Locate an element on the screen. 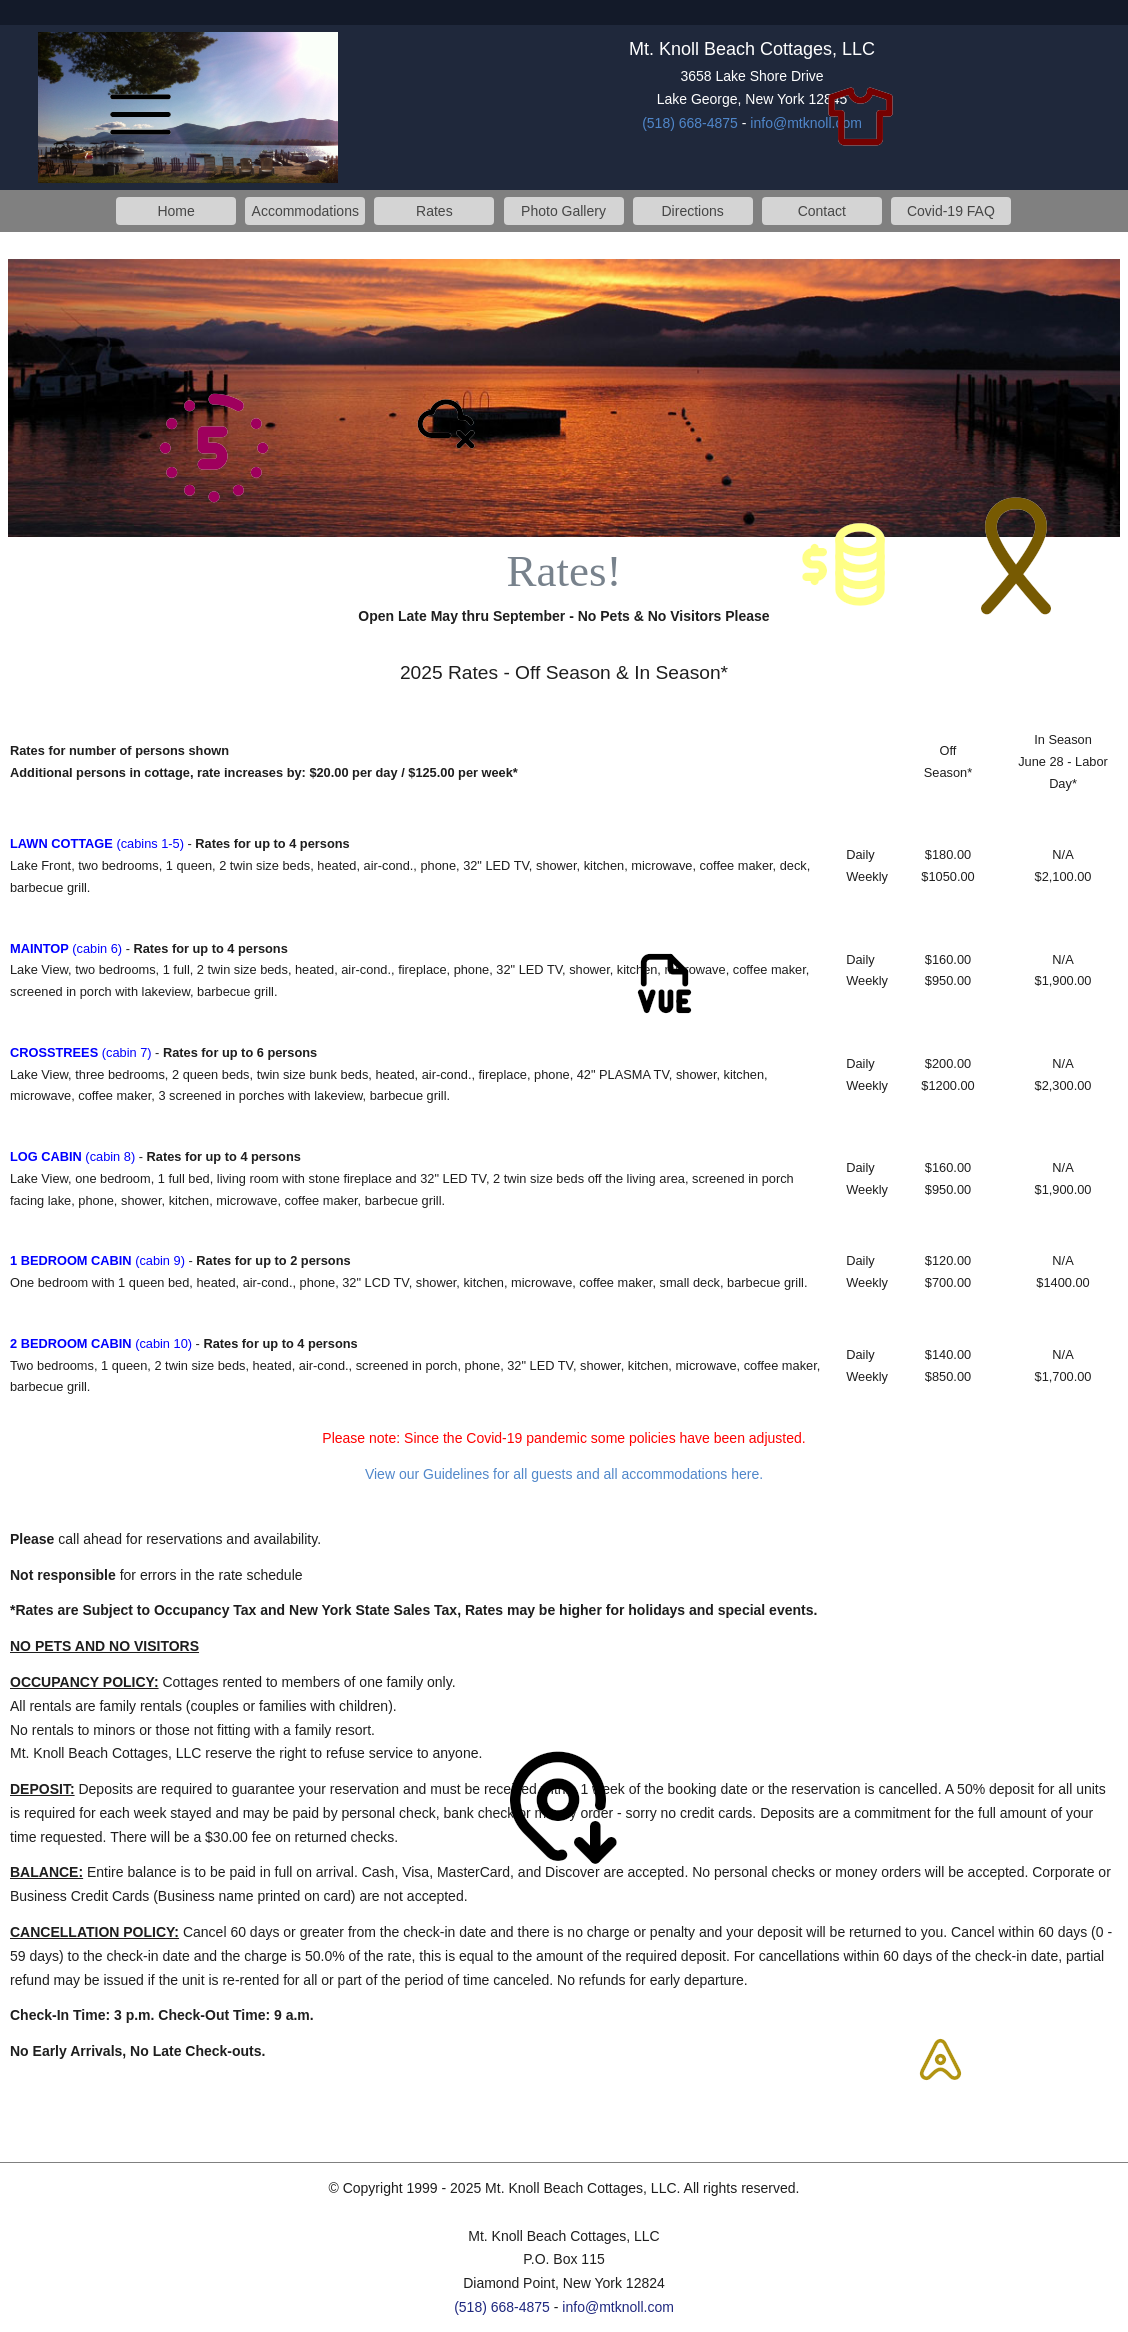  set timer or countdown for 5 minutes is located at coordinates (214, 448).